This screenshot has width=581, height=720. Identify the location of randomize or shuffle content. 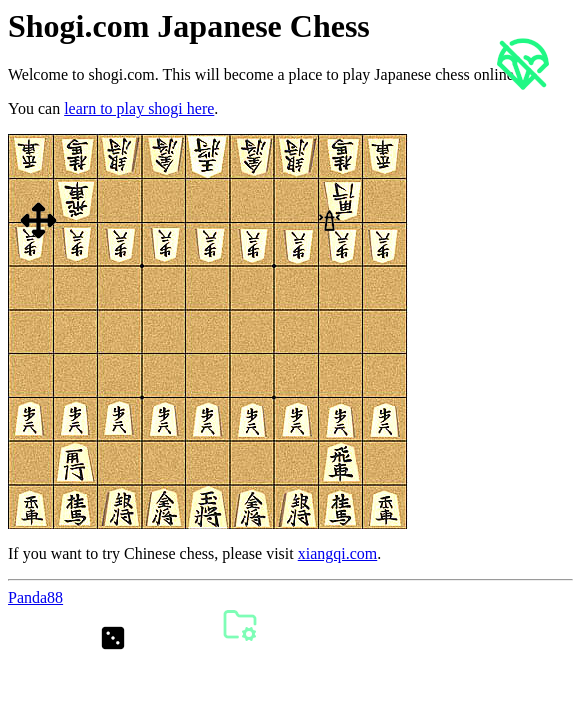
(113, 638).